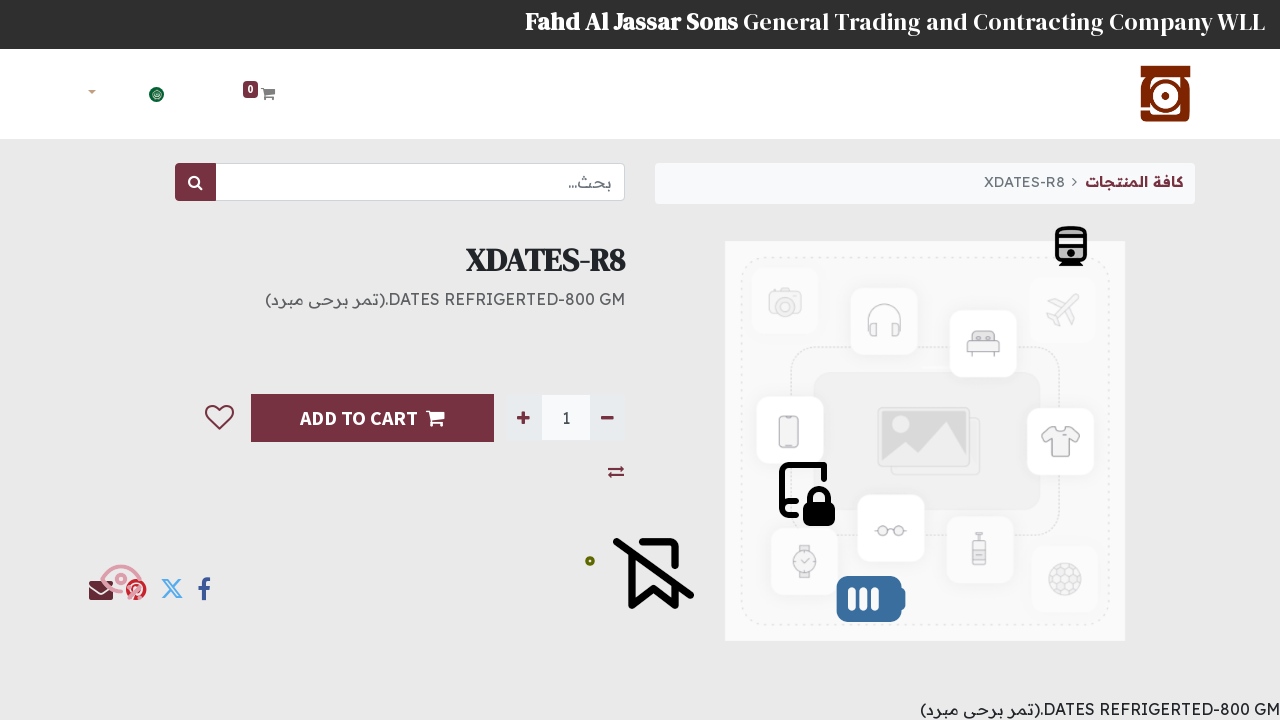 The width and height of the screenshot is (1280, 720). I want to click on get directions to a railway or train station, so click(1071, 248).